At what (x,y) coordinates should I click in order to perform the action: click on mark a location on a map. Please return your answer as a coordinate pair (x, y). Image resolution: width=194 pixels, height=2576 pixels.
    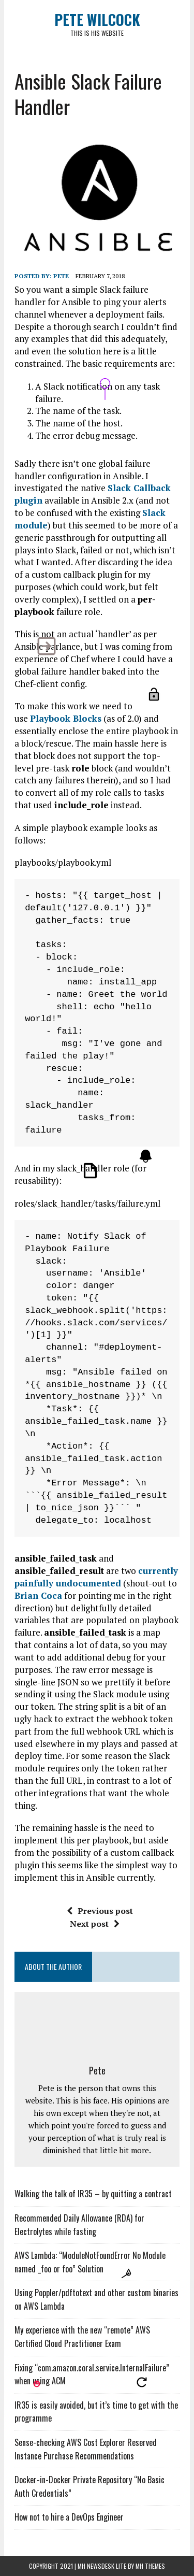
    Looking at the image, I should click on (105, 389).